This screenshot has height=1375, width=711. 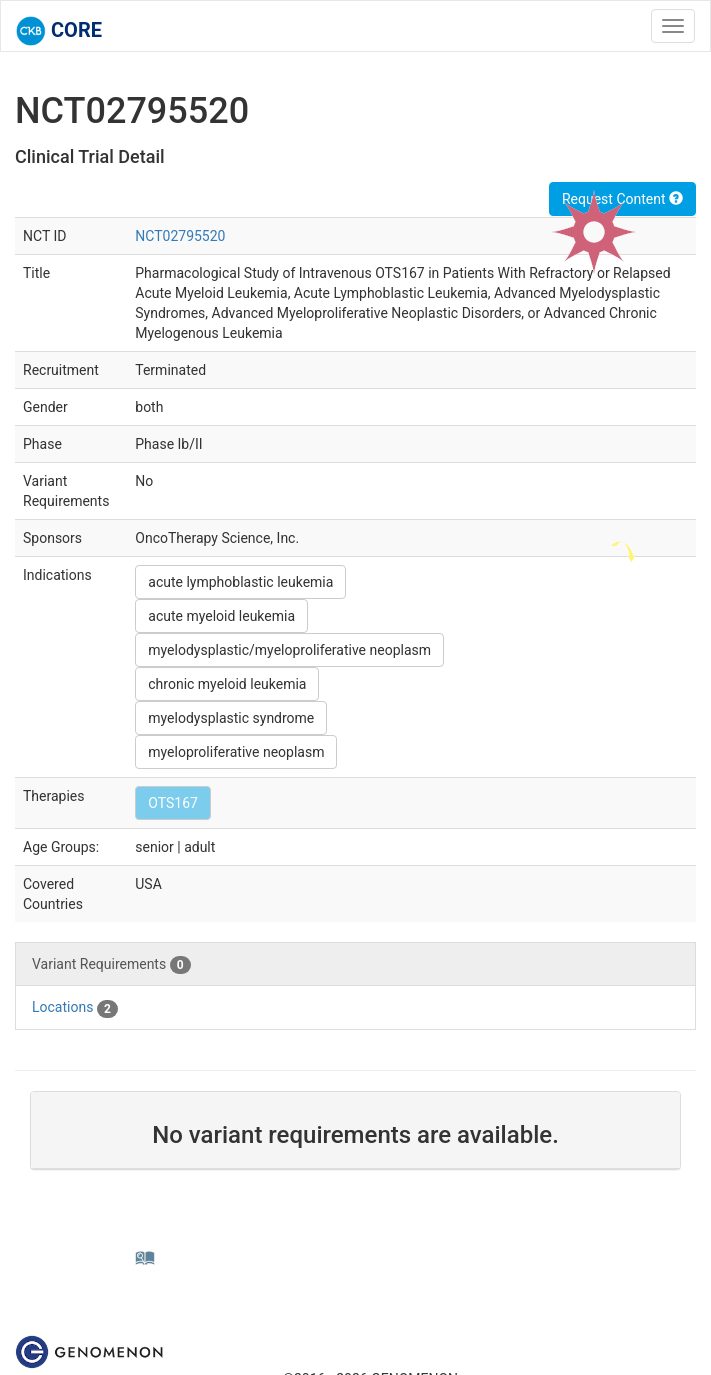 I want to click on search through archived documents, so click(x=145, y=1258).